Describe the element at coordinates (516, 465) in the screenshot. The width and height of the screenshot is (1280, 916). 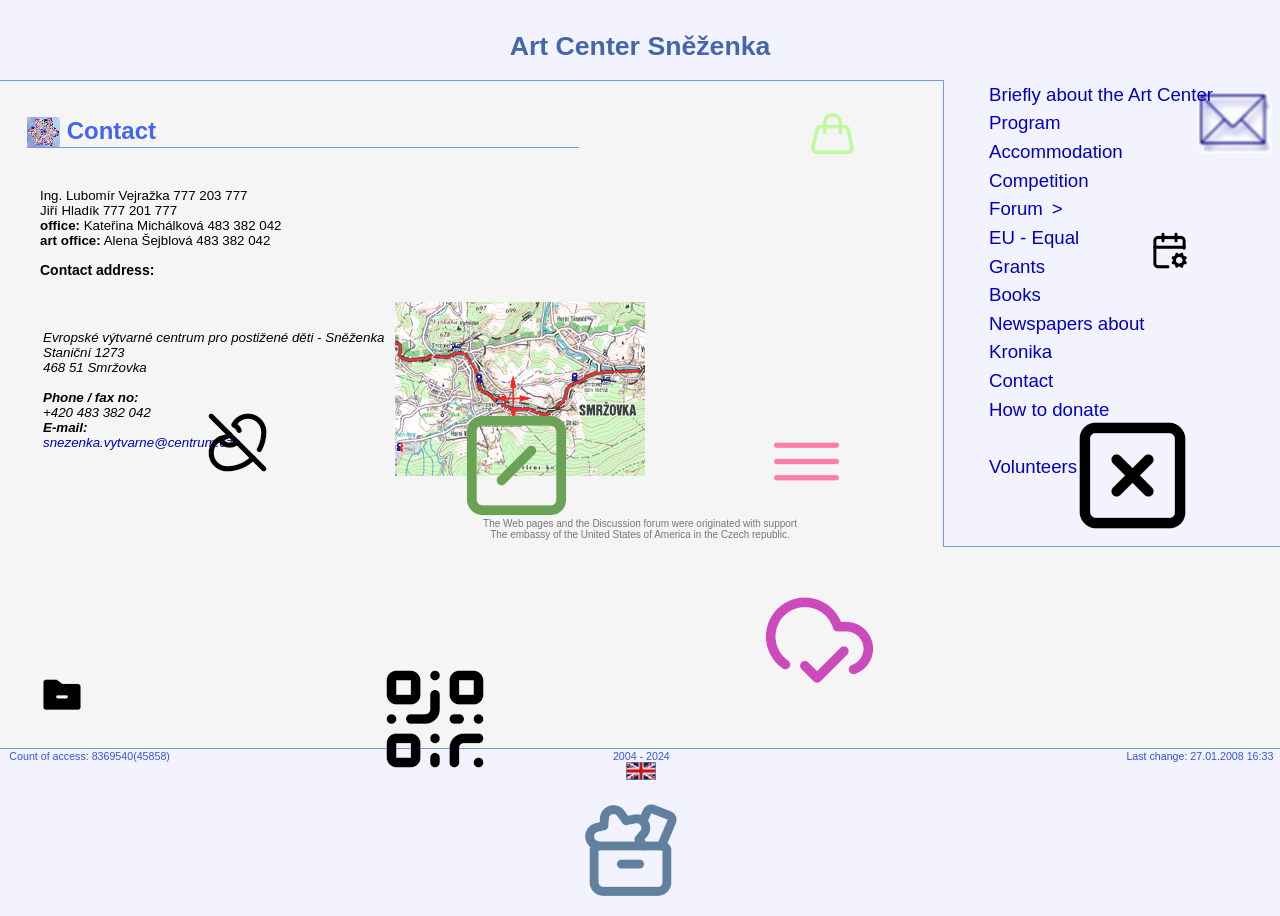
I see `indicates a disabled or unavailable feature` at that location.